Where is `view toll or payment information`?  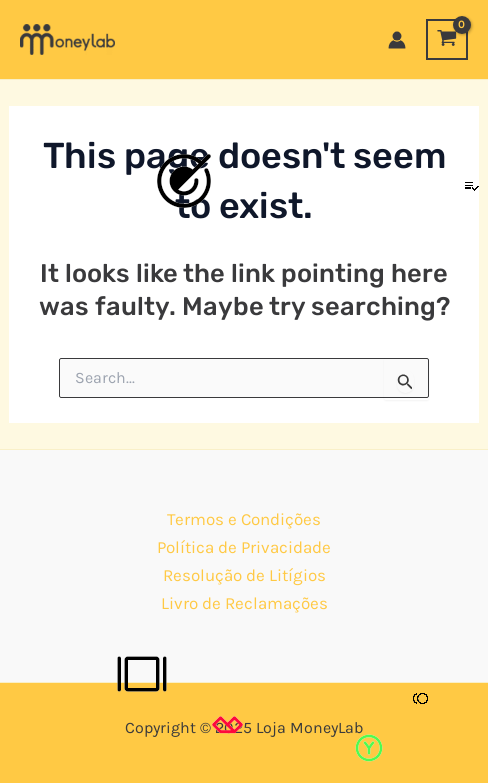 view toll or payment information is located at coordinates (420, 698).